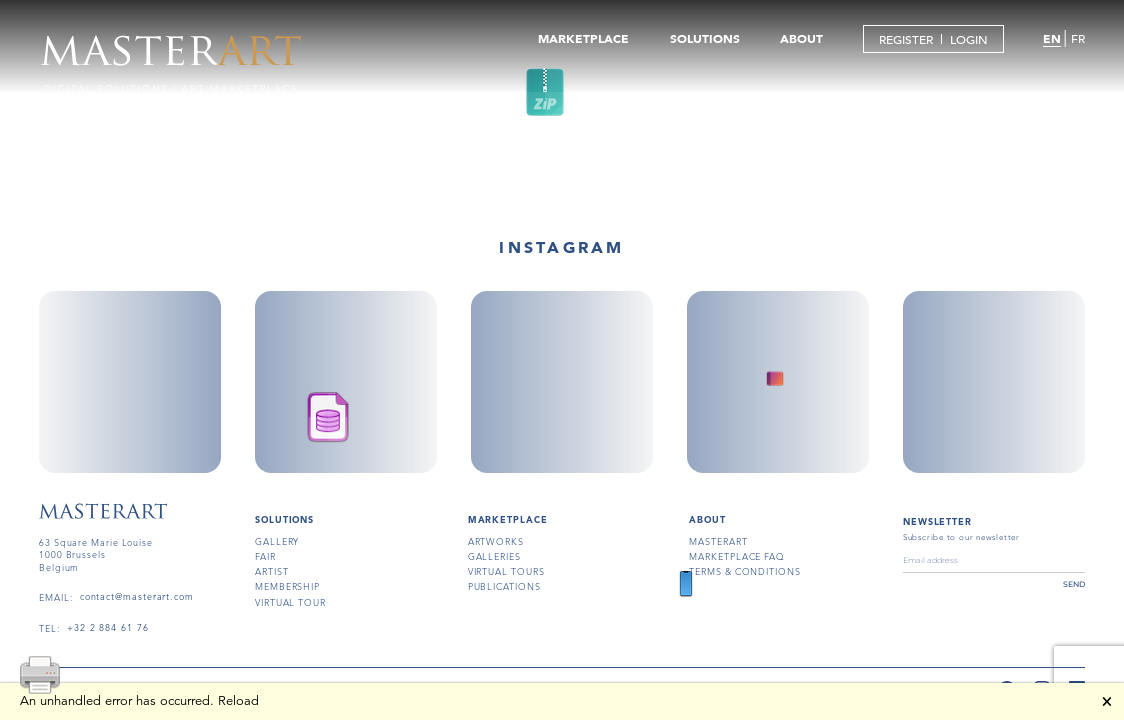  What do you see at coordinates (545, 92) in the screenshot?
I see `open or extract a compressed zip file` at bounding box center [545, 92].